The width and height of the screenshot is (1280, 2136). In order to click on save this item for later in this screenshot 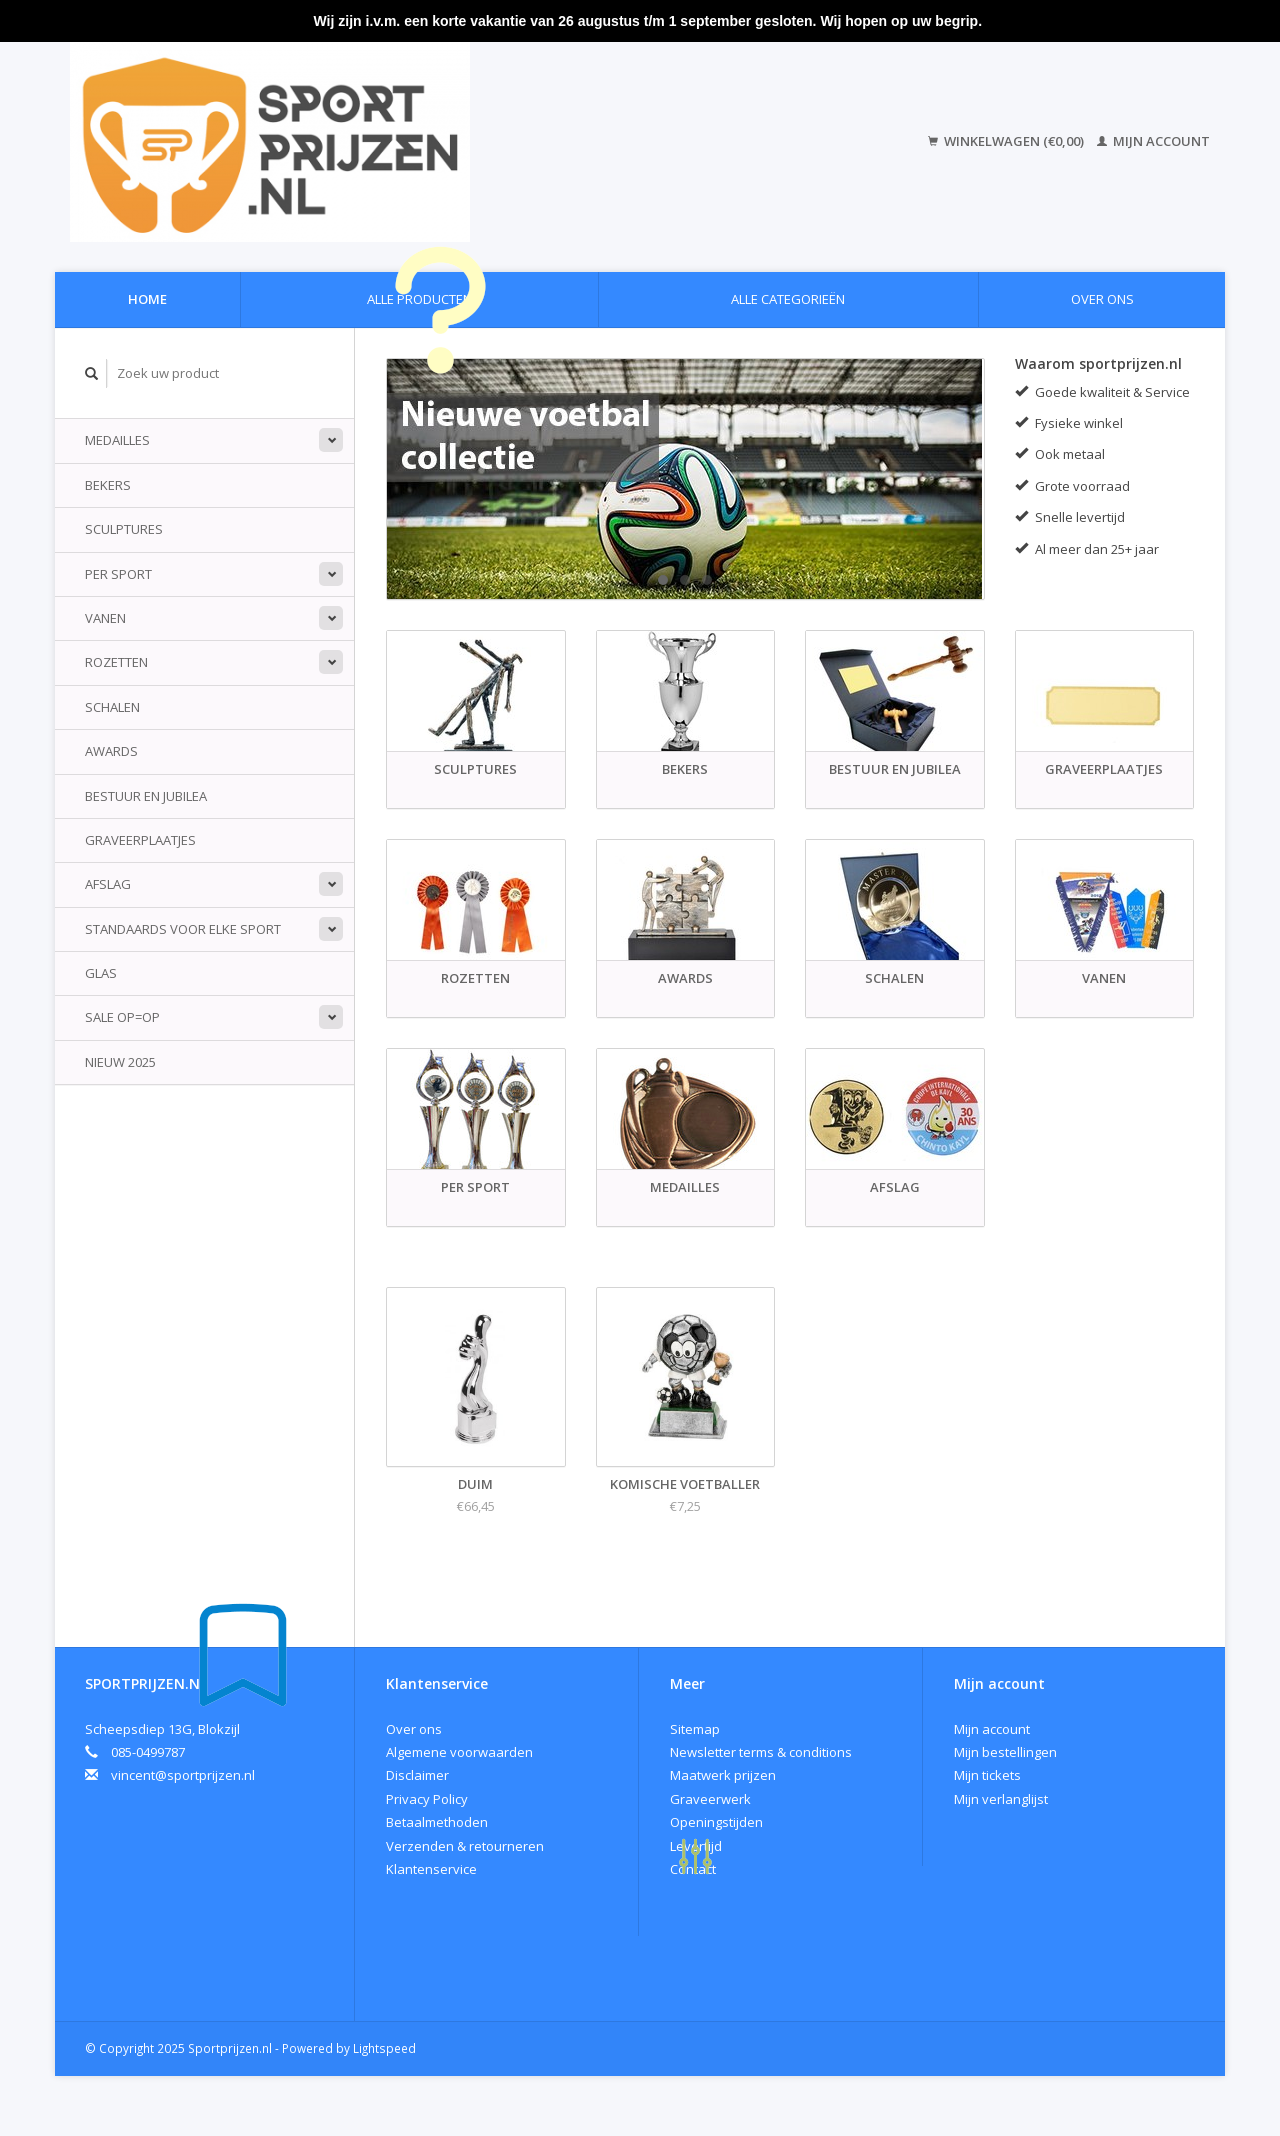, I will do `click(243, 1655)`.